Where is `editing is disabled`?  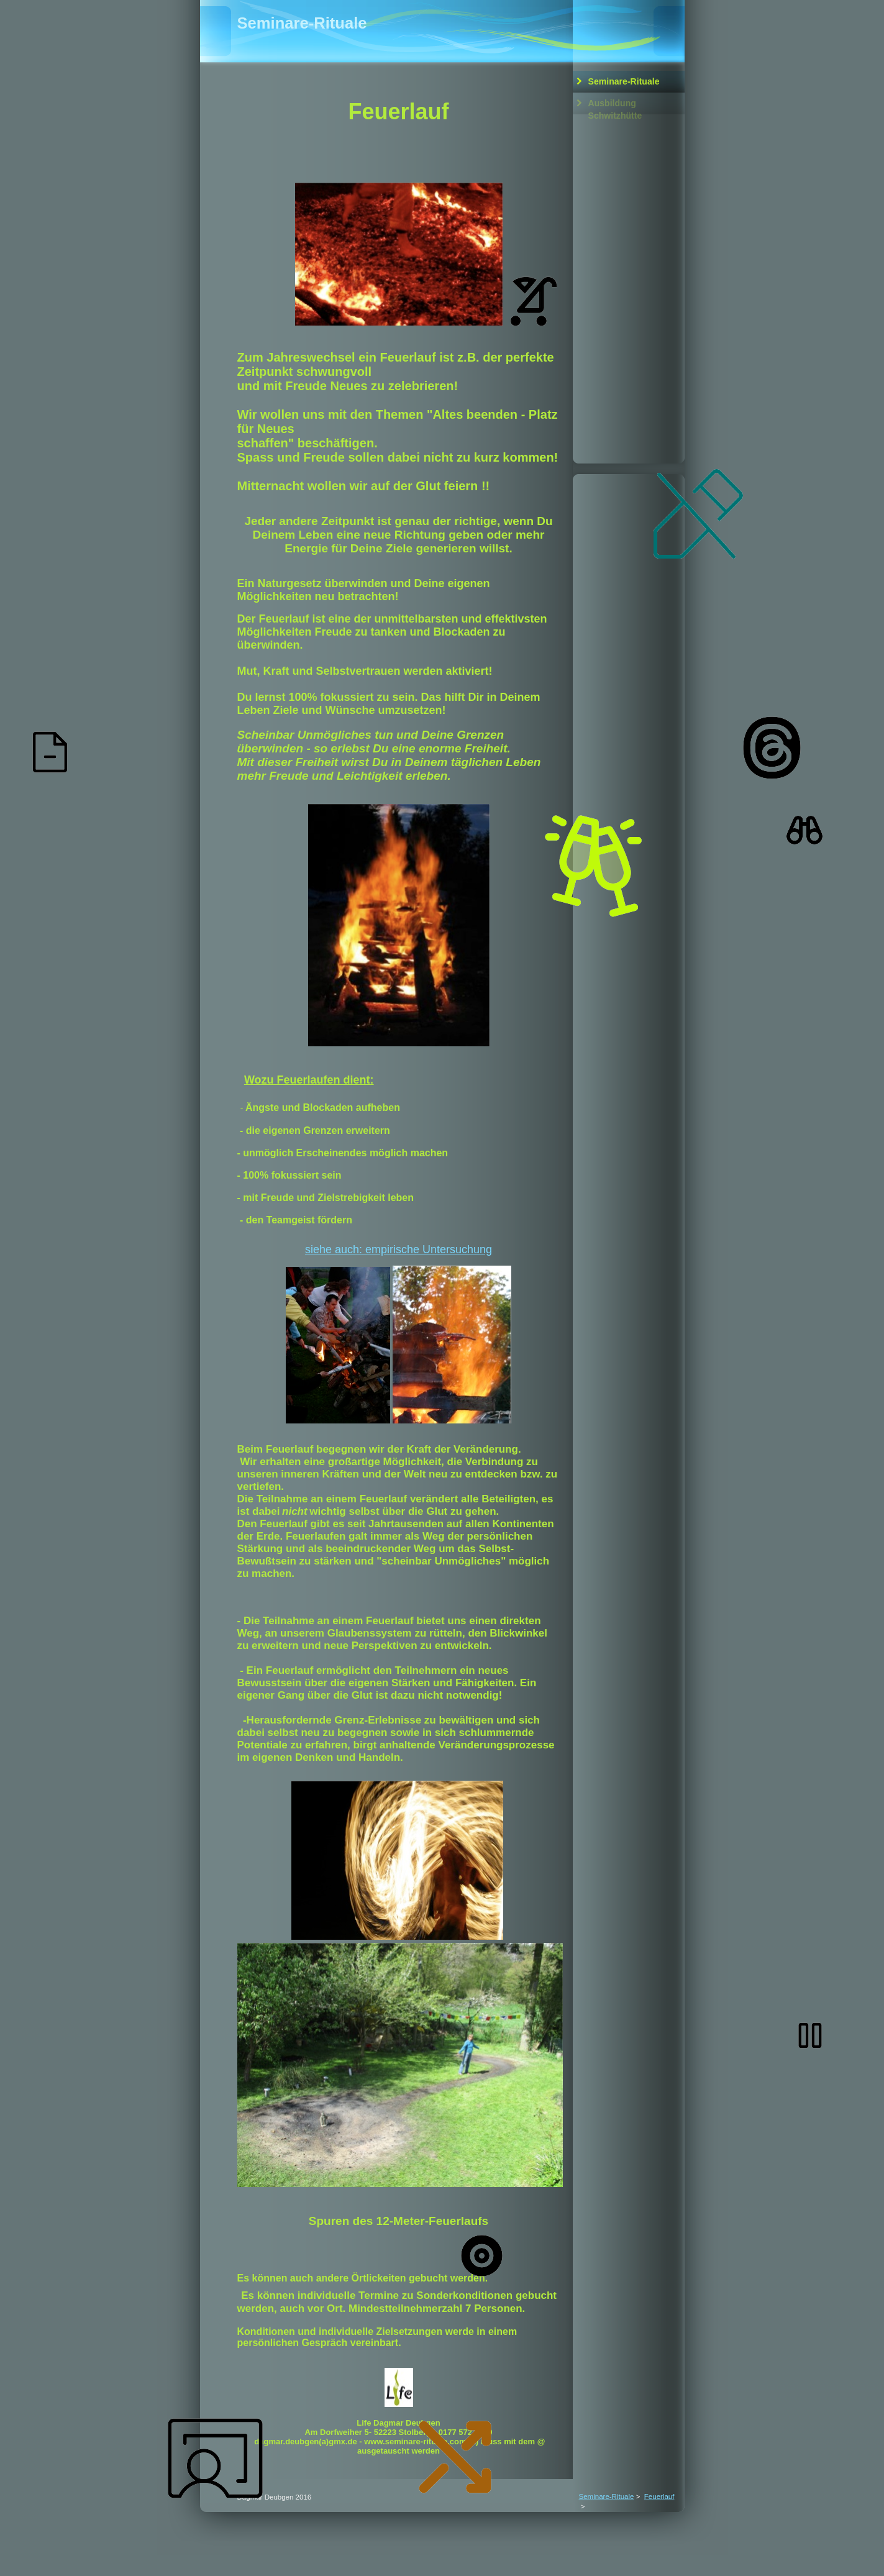 editing is disabled is located at coordinates (696, 516).